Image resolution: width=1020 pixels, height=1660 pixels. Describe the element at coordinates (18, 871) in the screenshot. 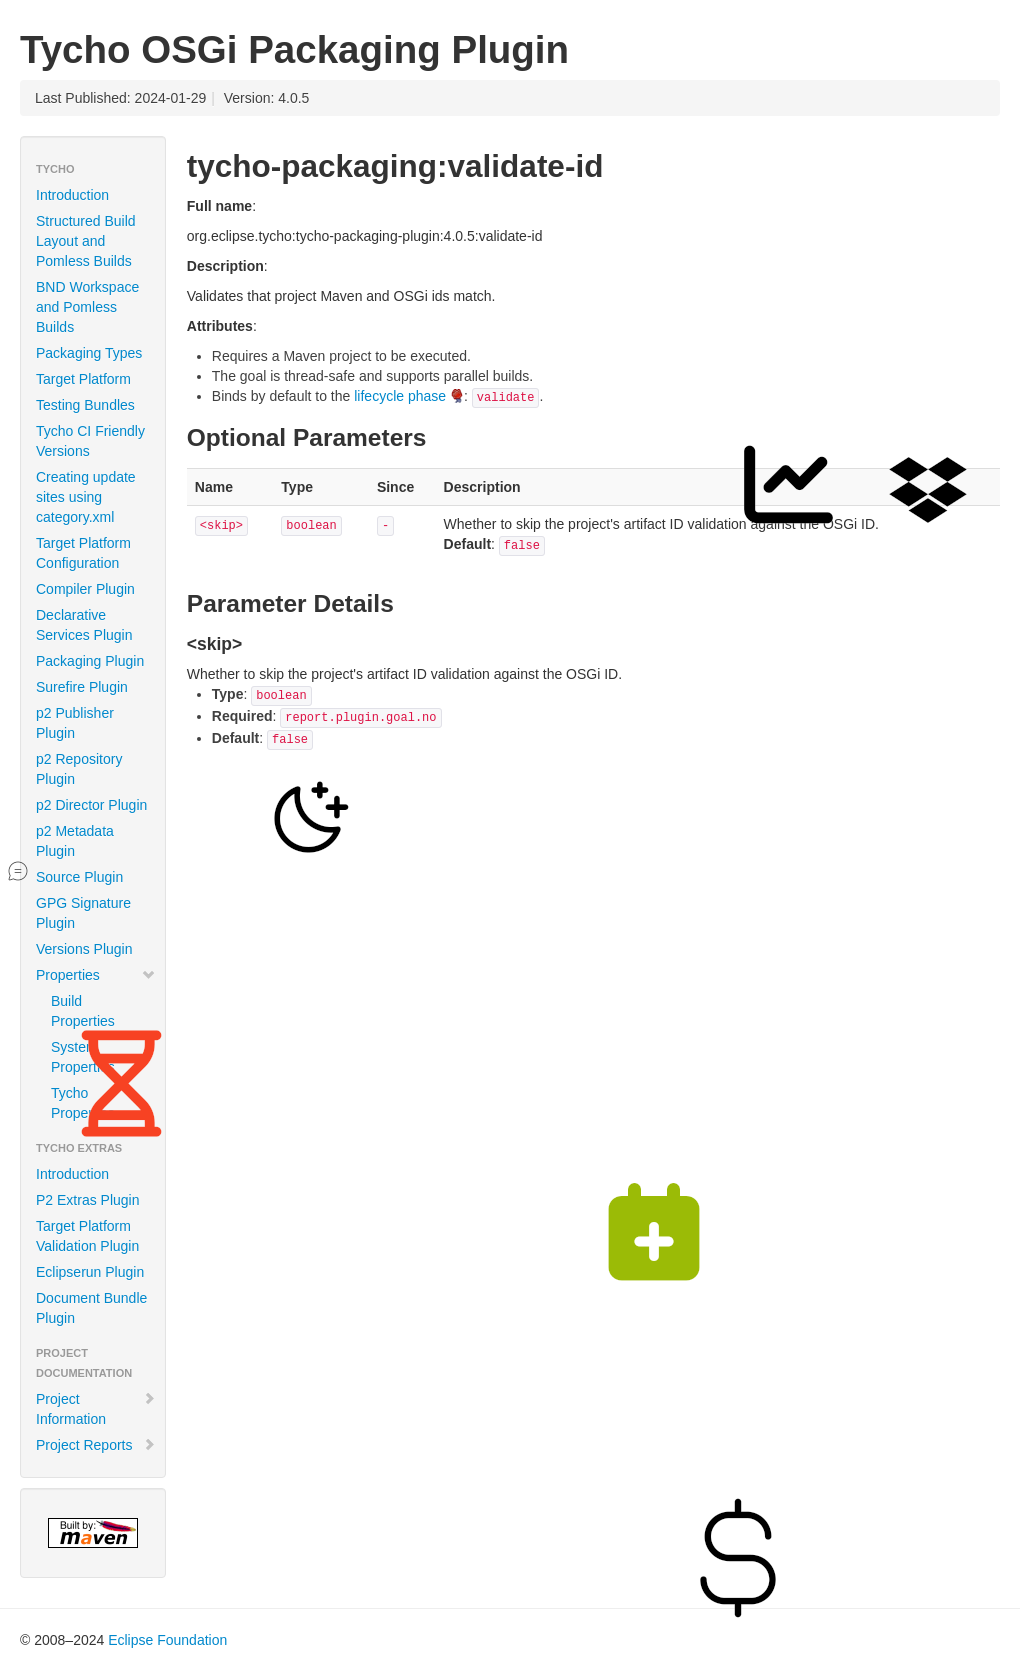

I see `open chat or messaging` at that location.